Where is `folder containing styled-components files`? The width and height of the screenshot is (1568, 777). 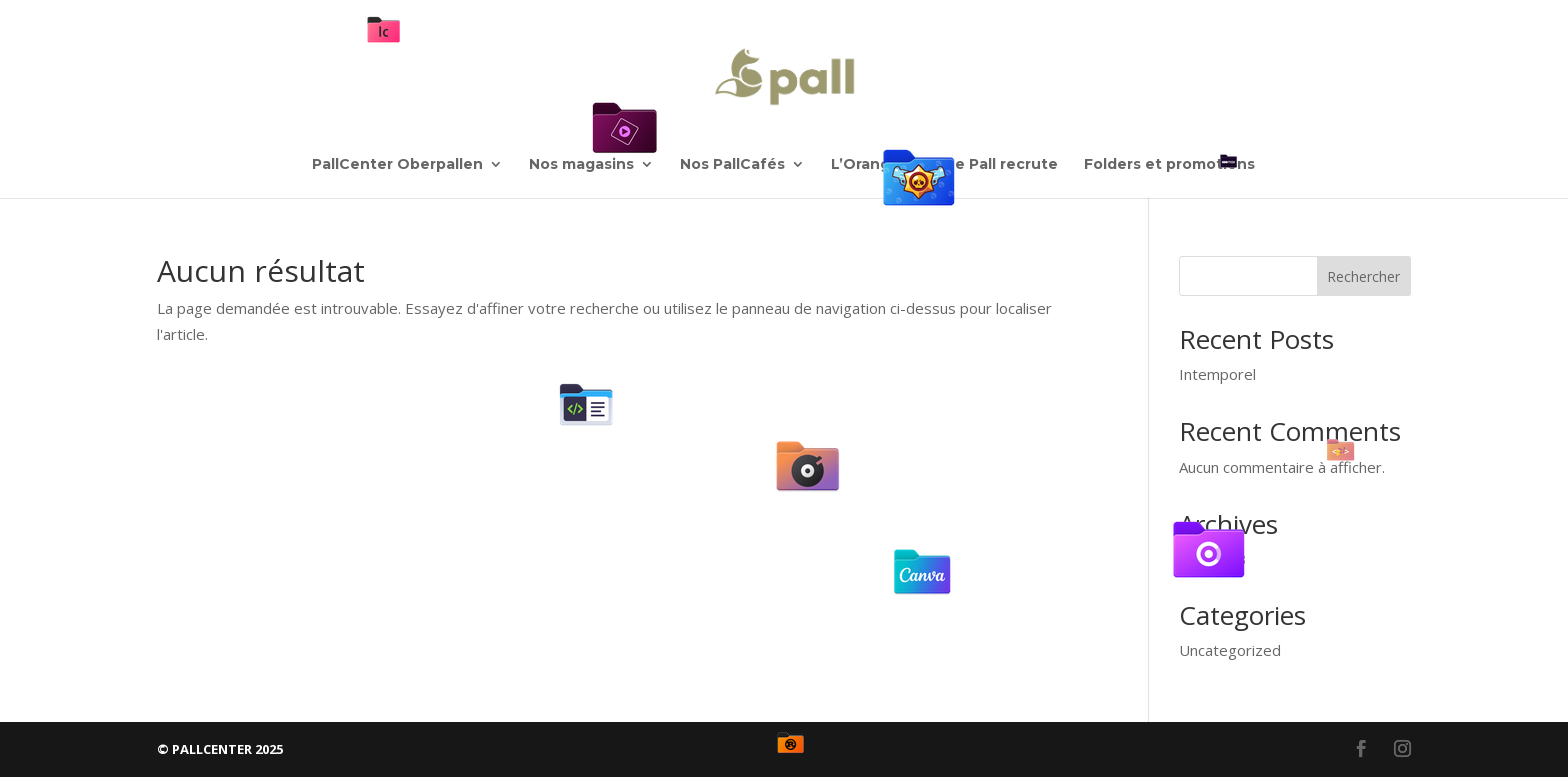 folder containing styled-components files is located at coordinates (1340, 450).